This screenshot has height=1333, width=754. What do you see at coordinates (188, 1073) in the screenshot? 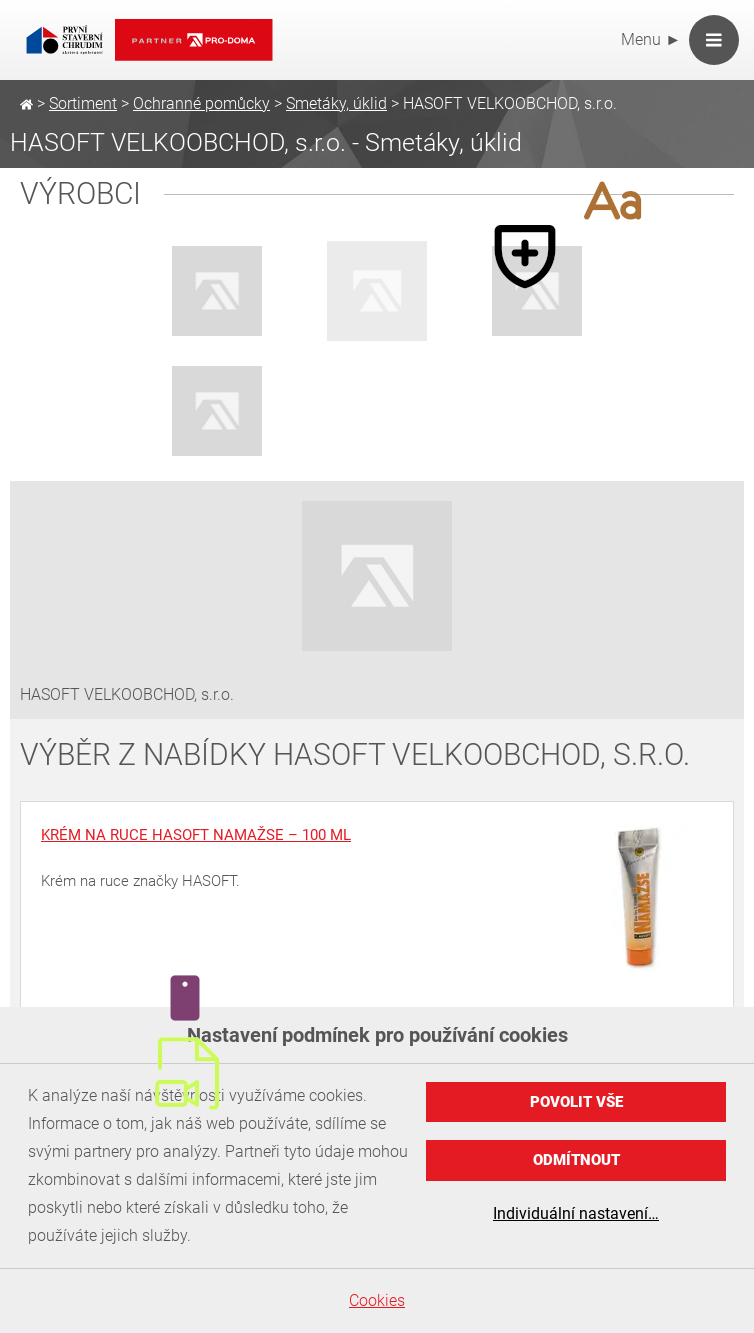
I see `open a video file` at bounding box center [188, 1073].